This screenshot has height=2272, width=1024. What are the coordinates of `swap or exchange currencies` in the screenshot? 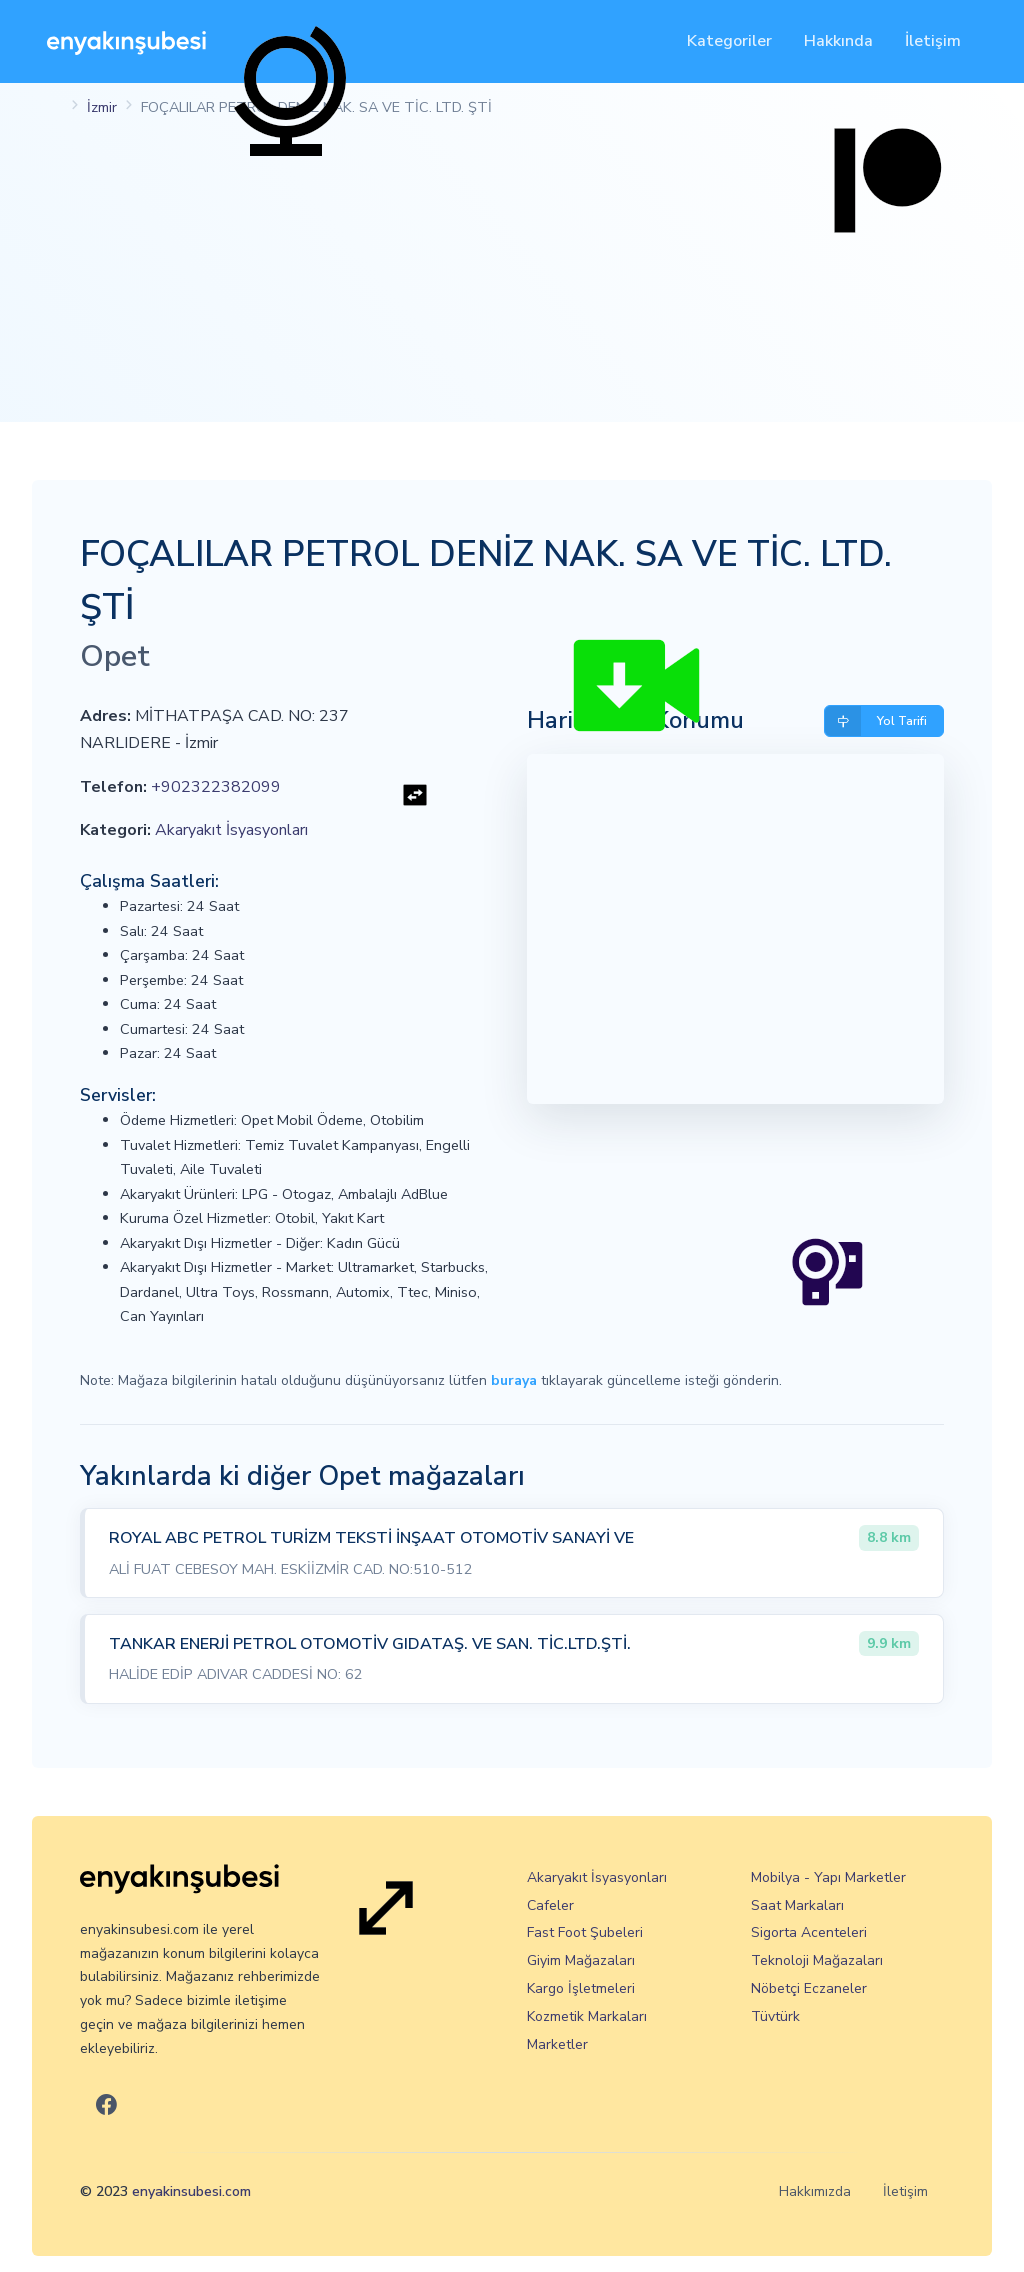 It's located at (415, 795).